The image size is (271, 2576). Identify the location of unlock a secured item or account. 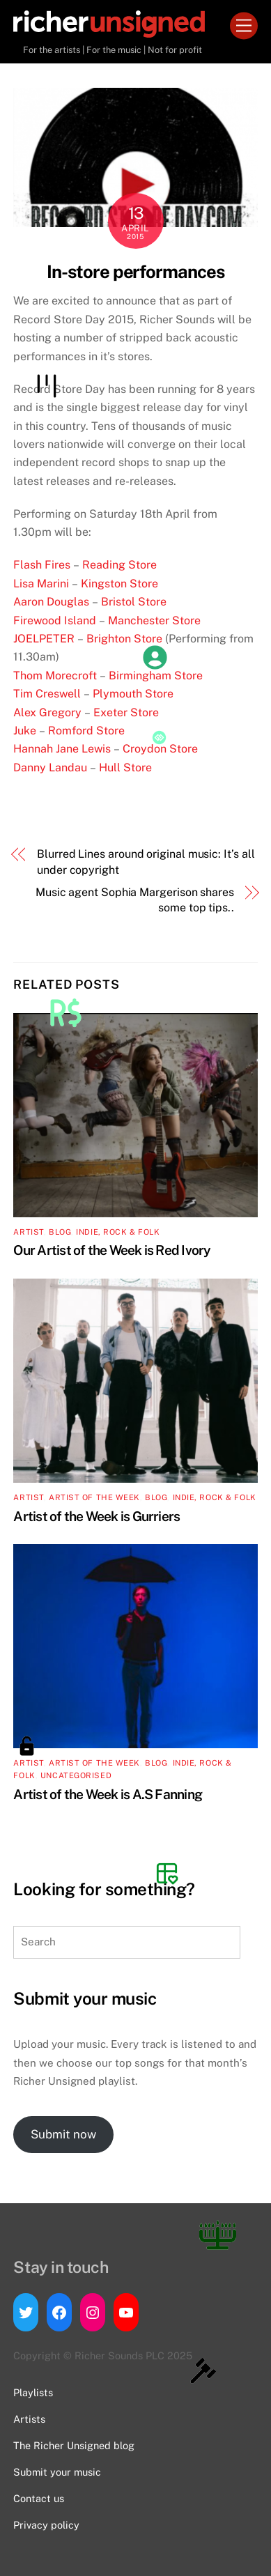
(26, 1746).